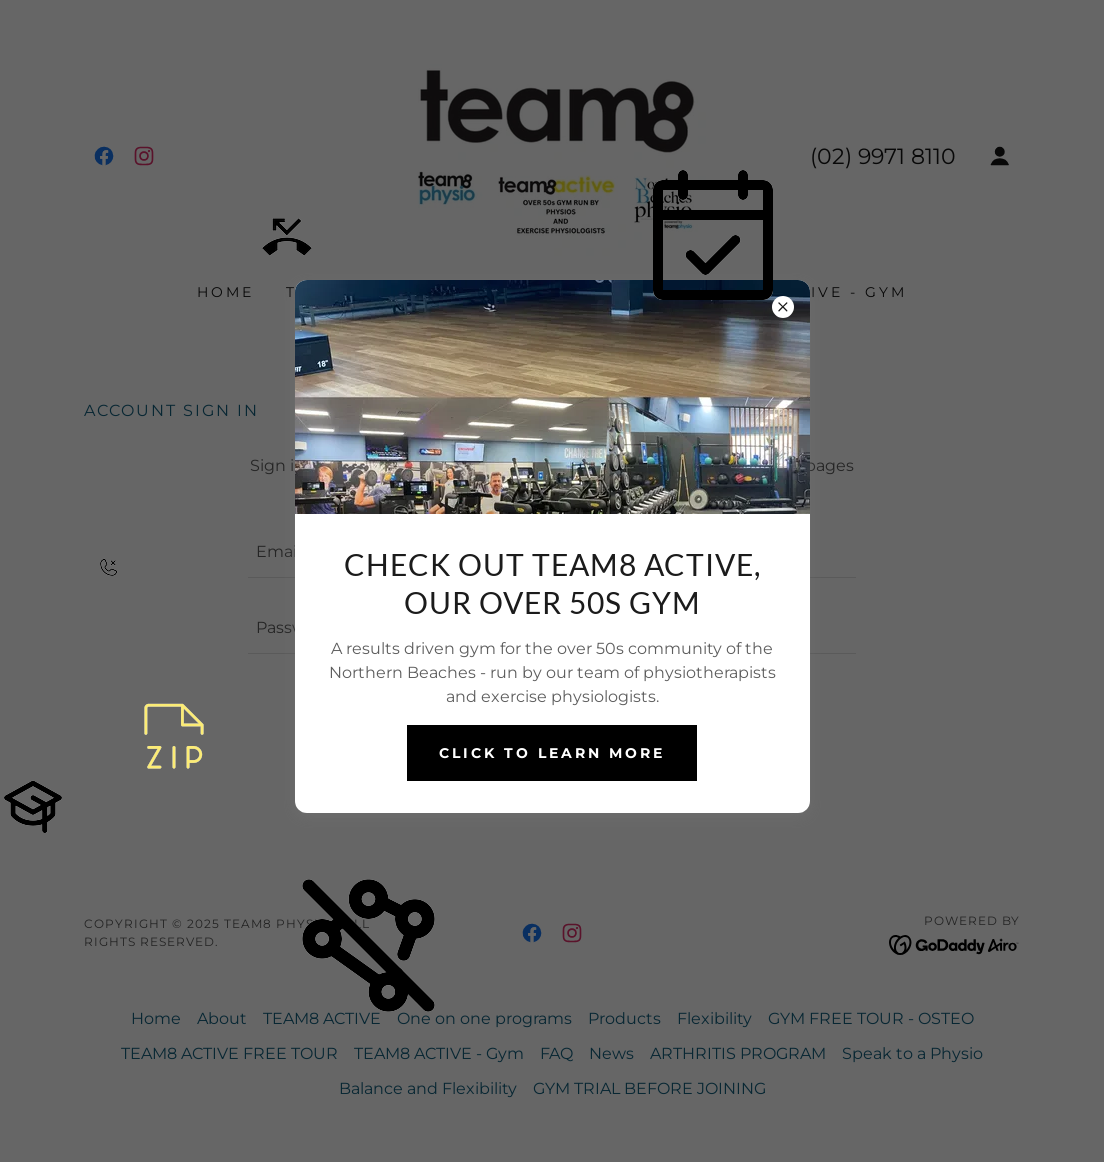 This screenshot has width=1104, height=1162. What do you see at coordinates (174, 739) in the screenshot?
I see `compress or archive files into a zip folder` at bounding box center [174, 739].